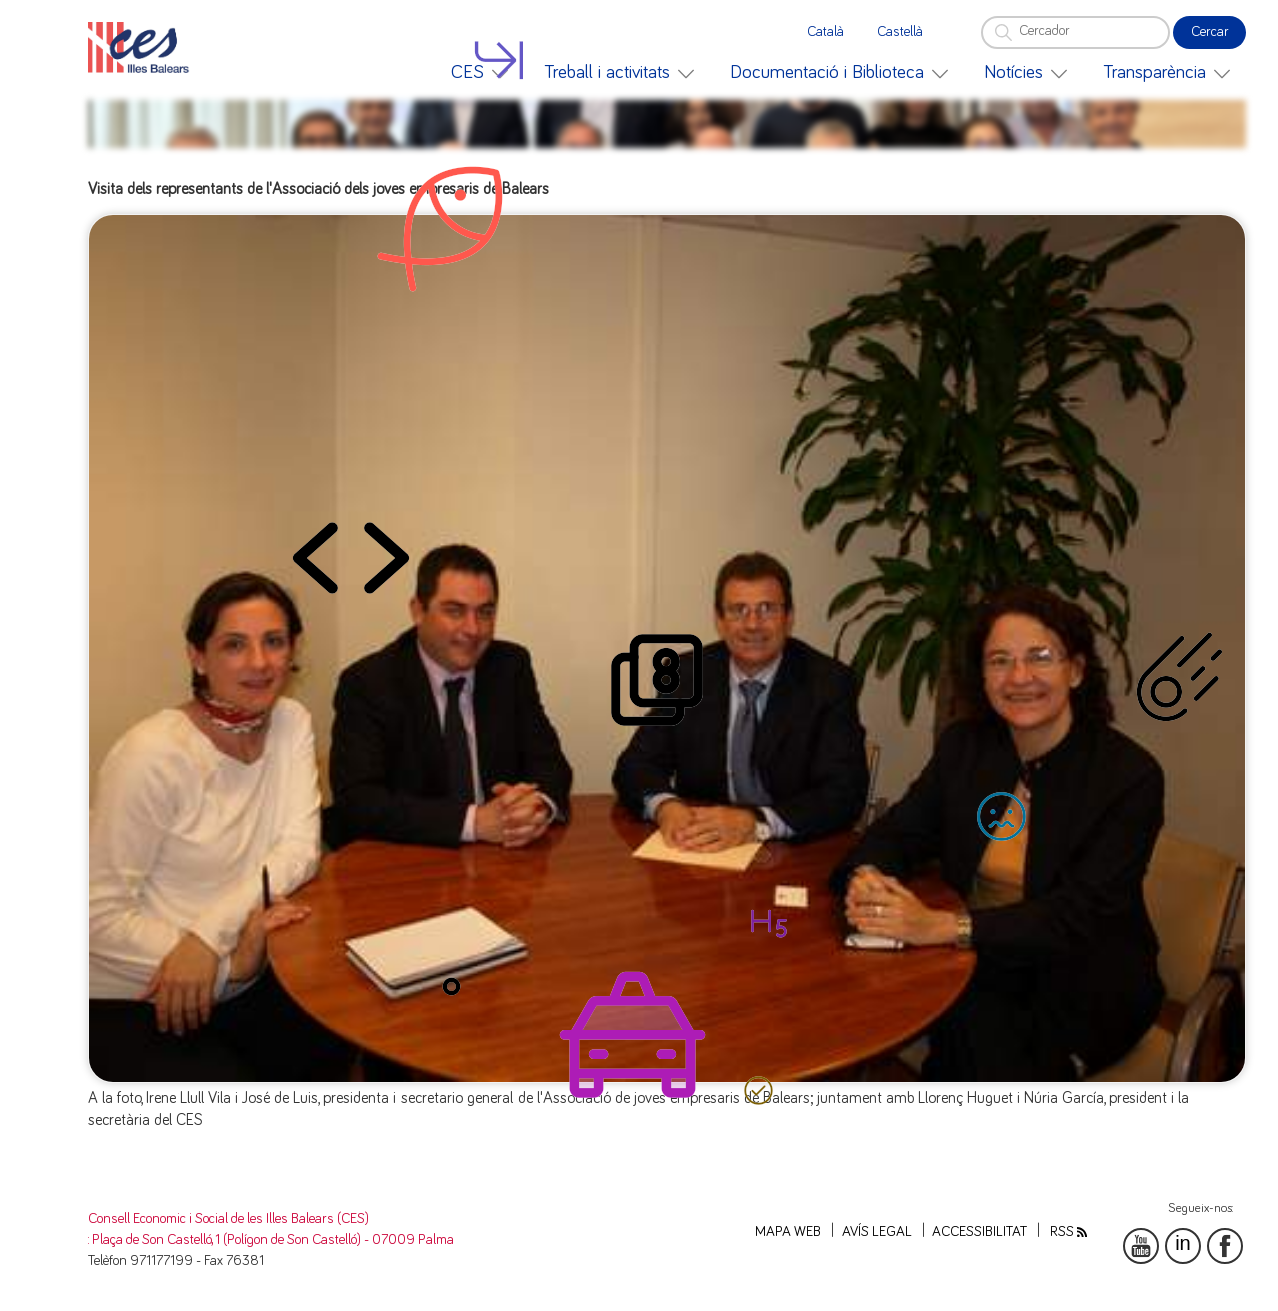 The image size is (1278, 1311). What do you see at coordinates (1001, 816) in the screenshot?
I see `indicates a nervous or anxious status` at bounding box center [1001, 816].